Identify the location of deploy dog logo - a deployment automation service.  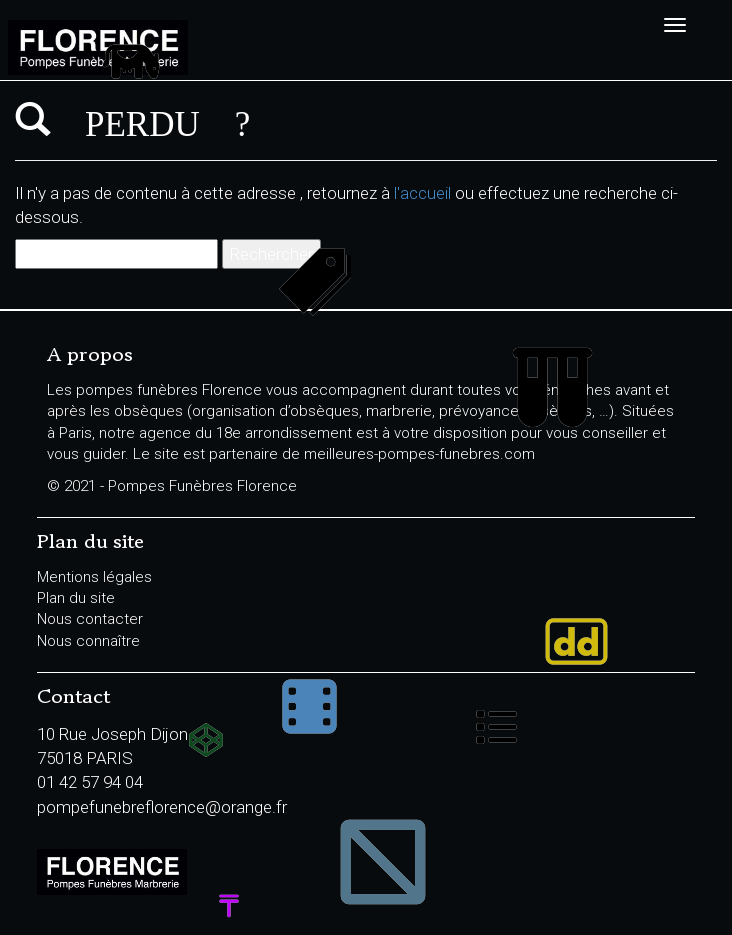
(576, 641).